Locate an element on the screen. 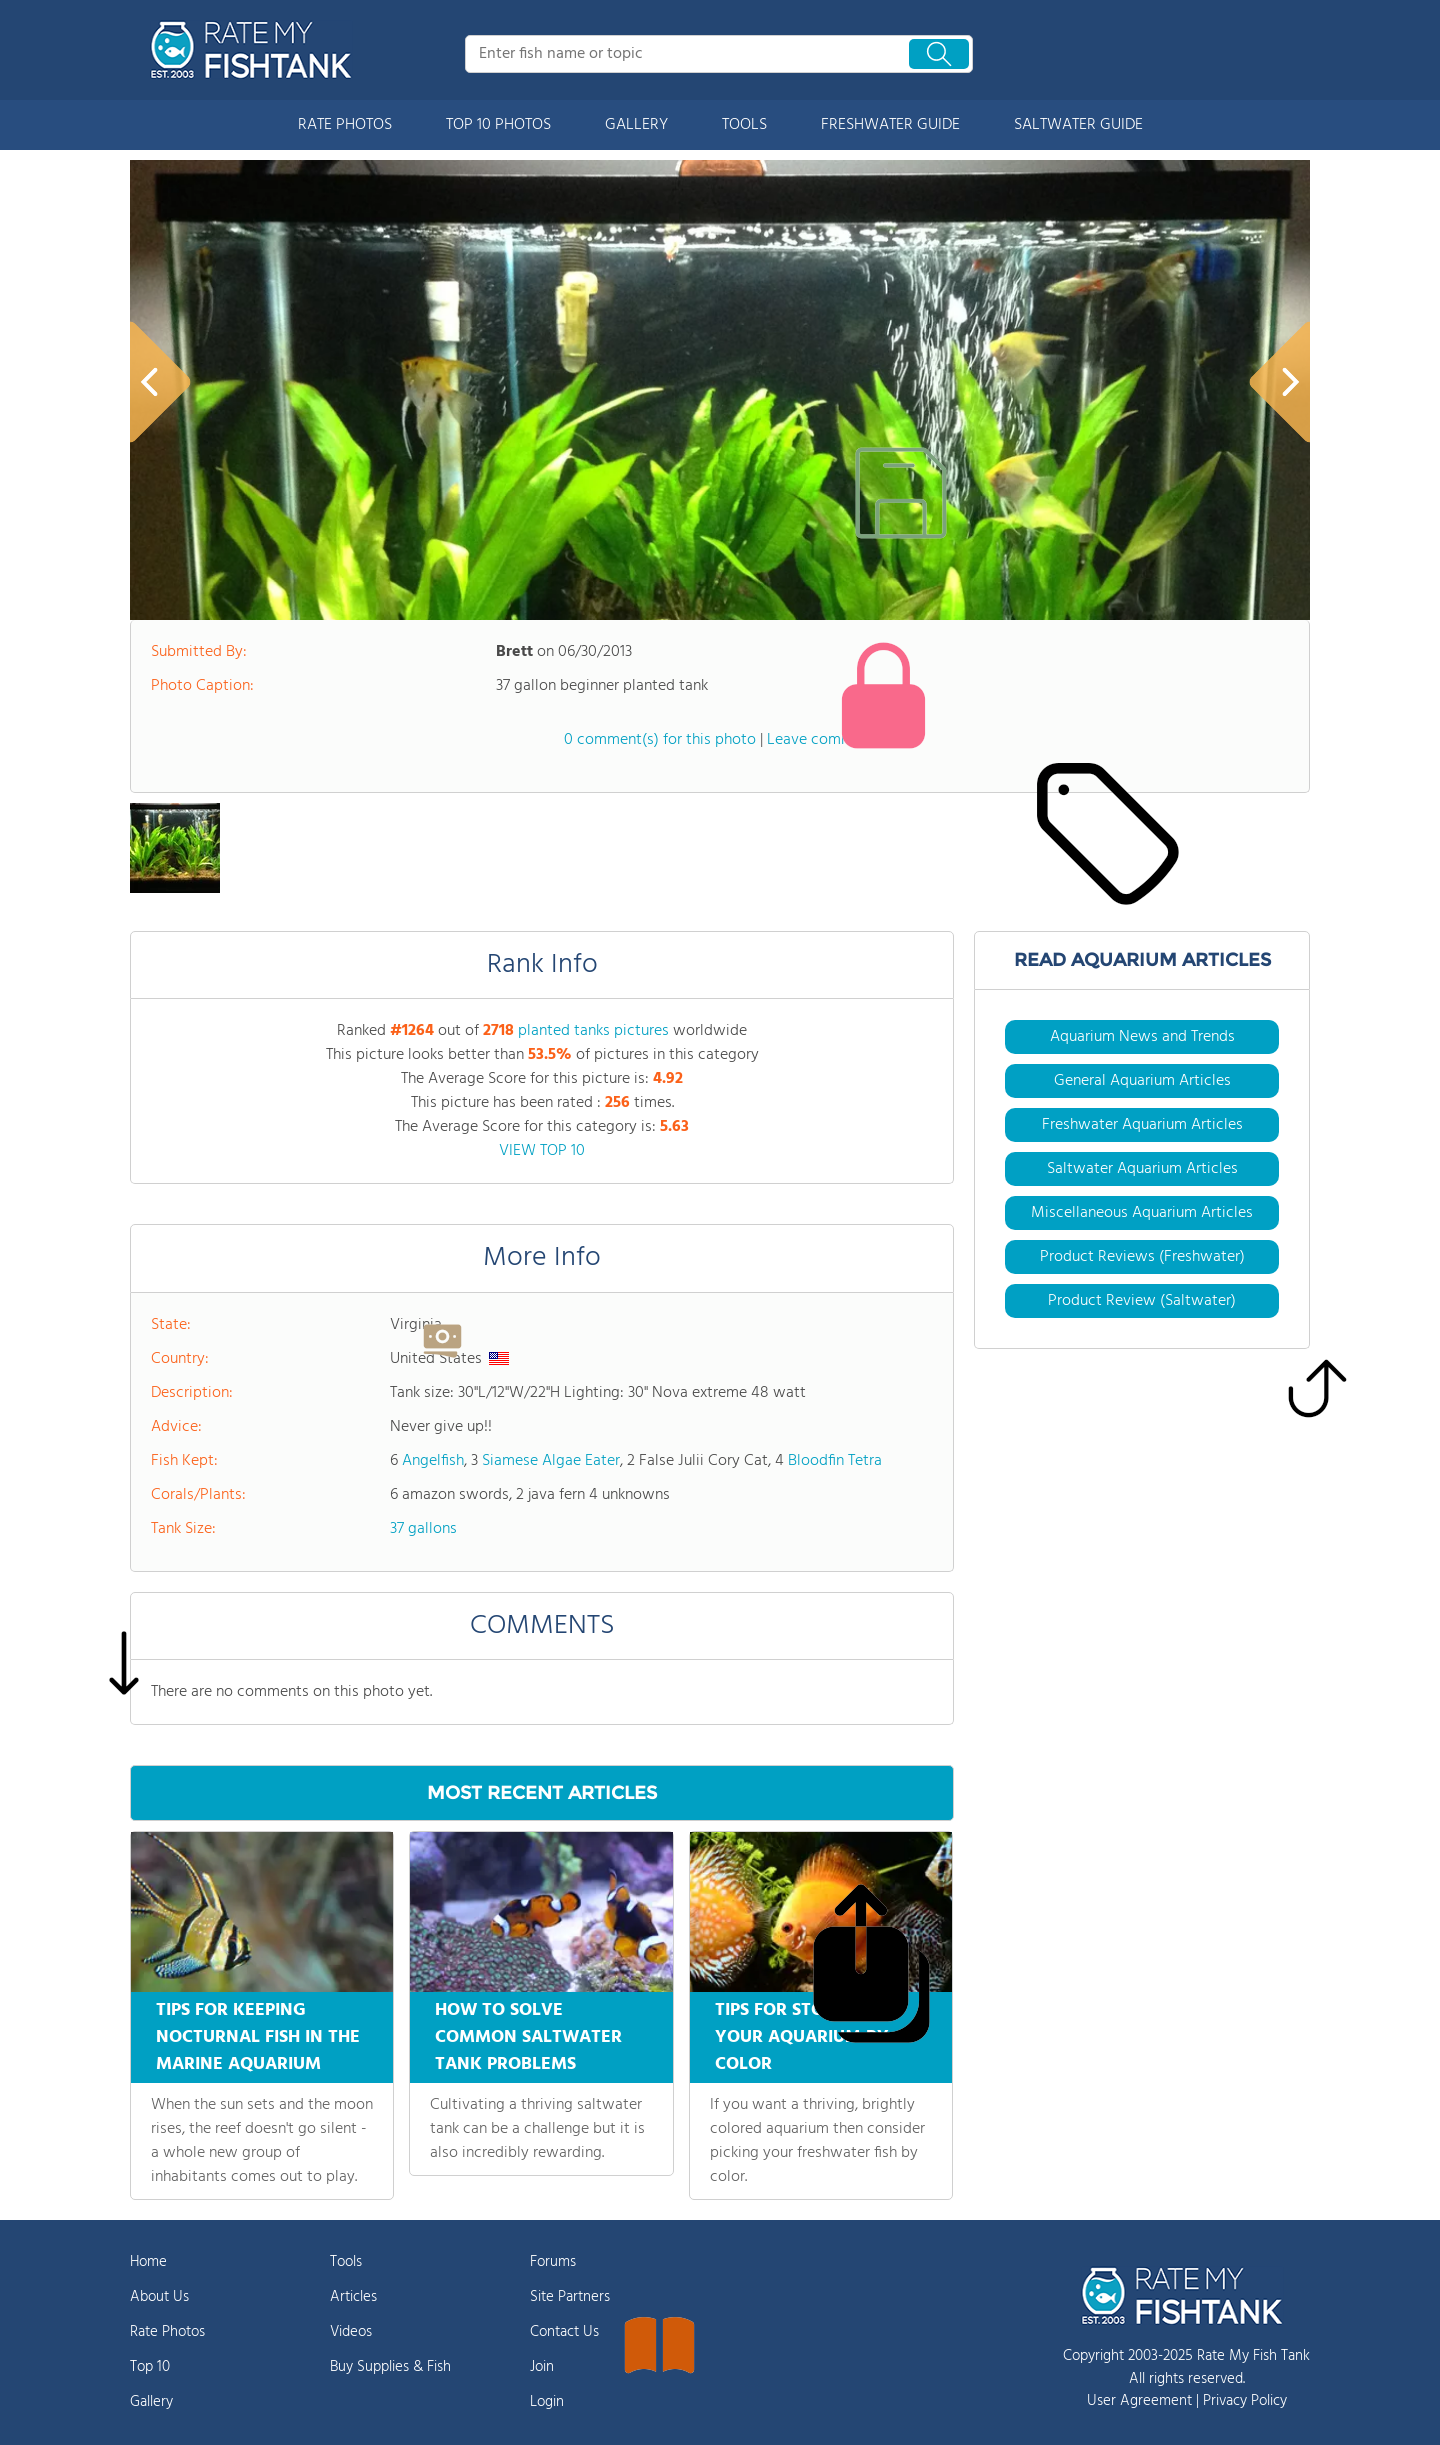  save current file or document is located at coordinates (901, 493).